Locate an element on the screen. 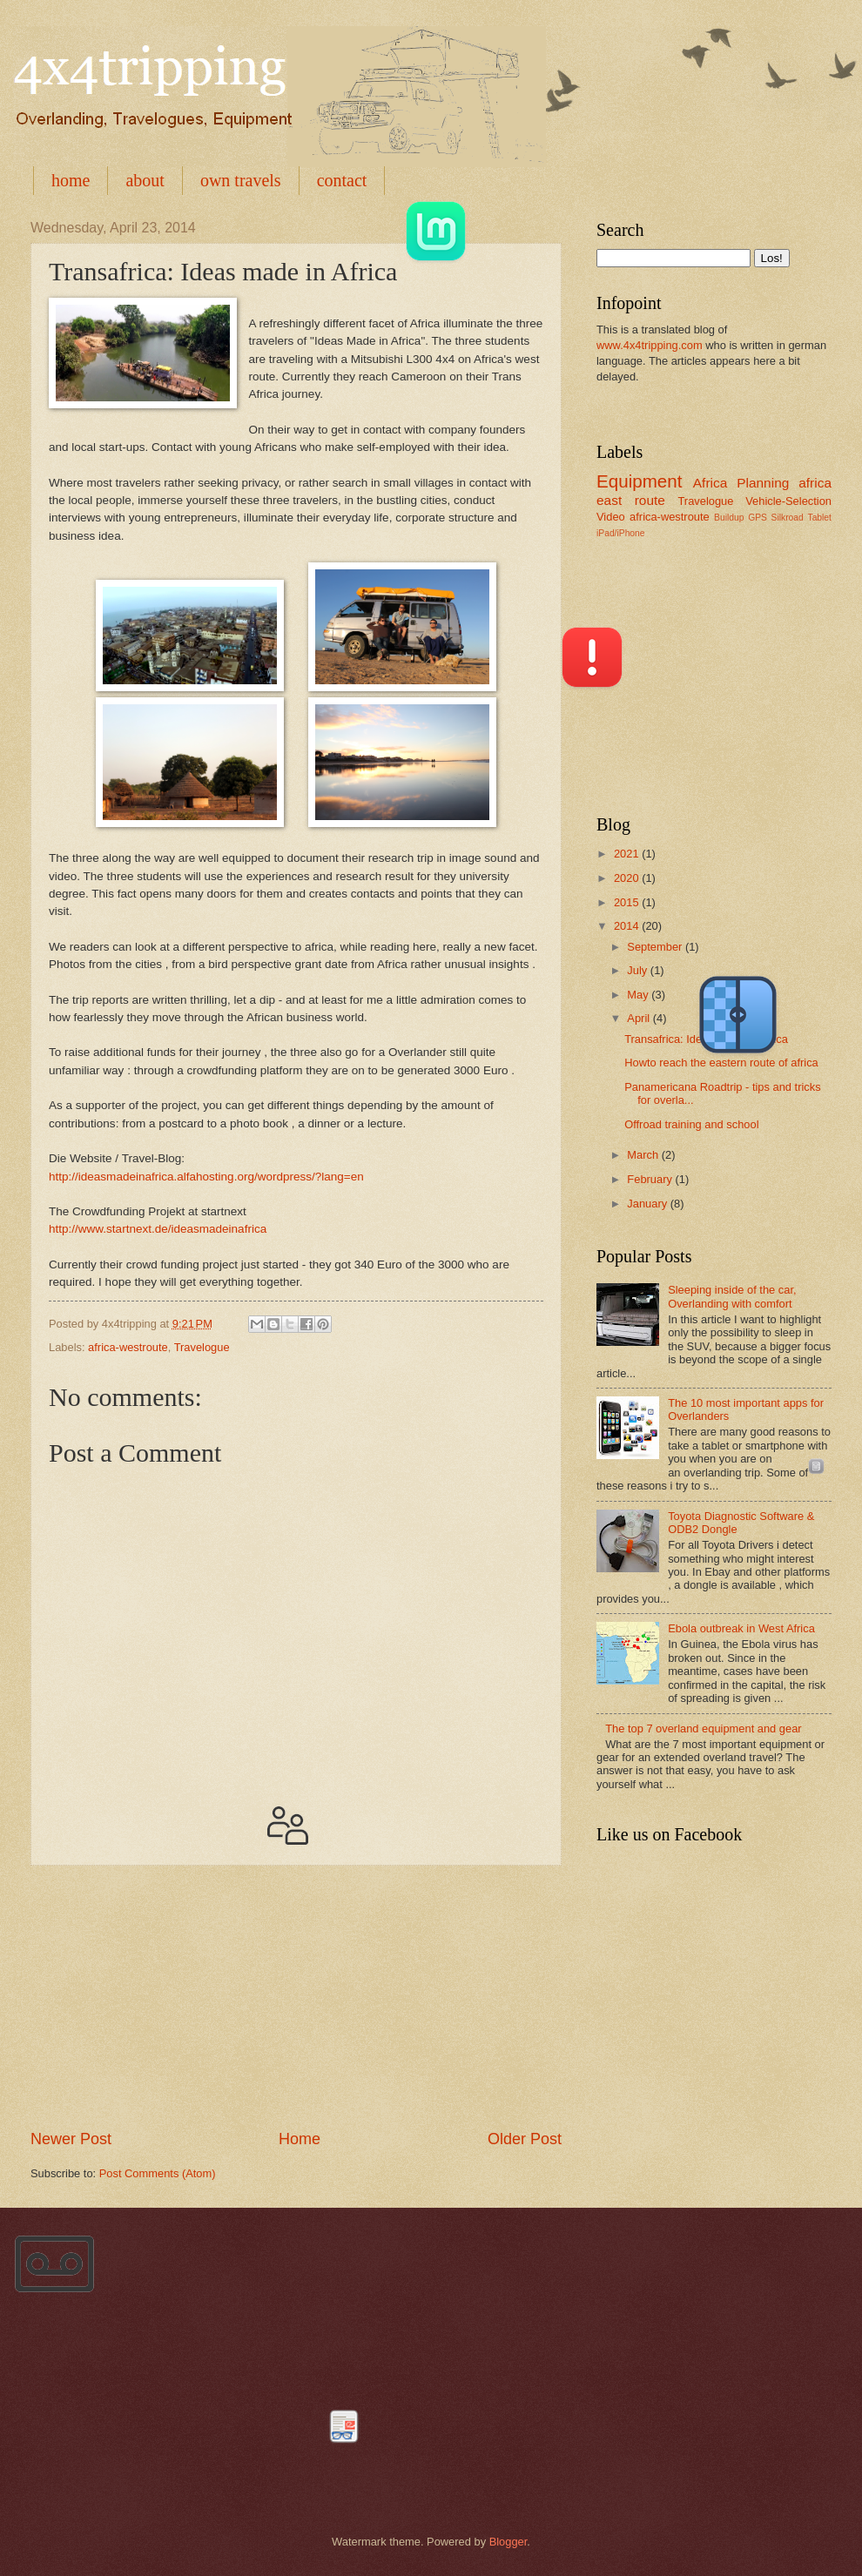 The image size is (862, 2576). access user account settings is located at coordinates (287, 1824).